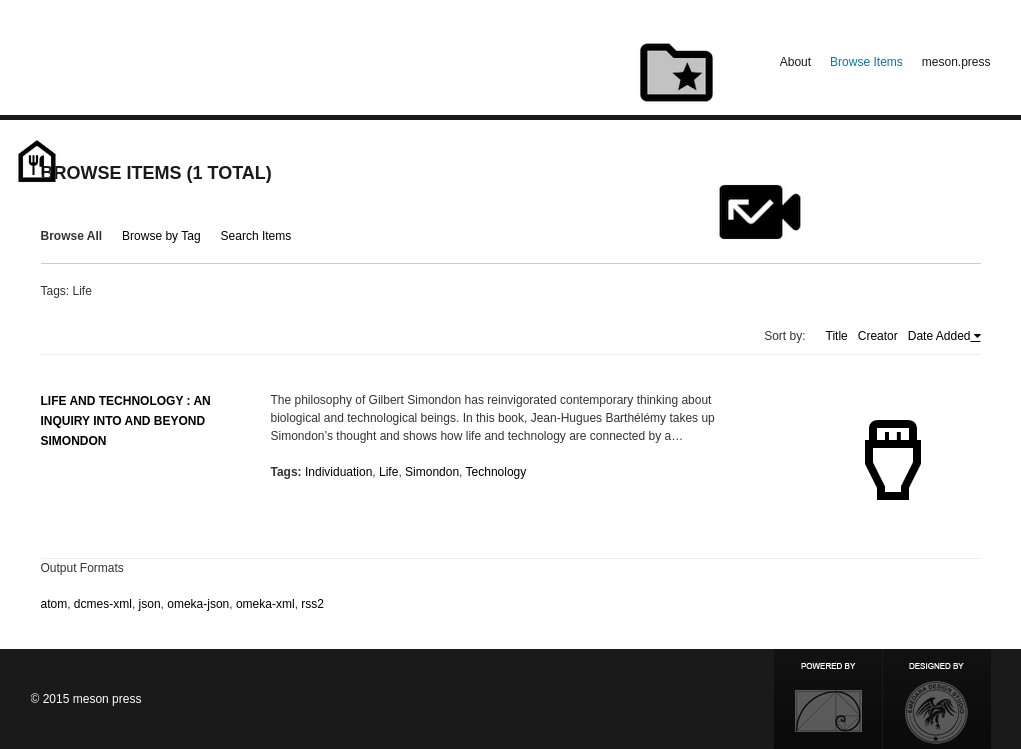  What do you see at coordinates (893, 460) in the screenshot?
I see `configure HDMI input settings` at bounding box center [893, 460].